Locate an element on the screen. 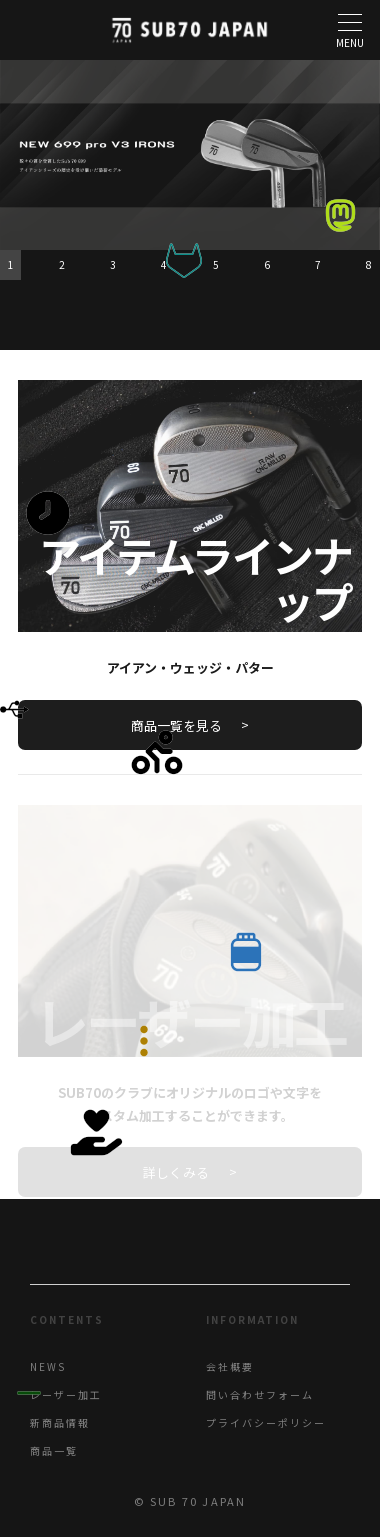 Image resolution: width=380 pixels, height=1537 pixels. access cycling or bike-related features is located at coordinates (157, 754).